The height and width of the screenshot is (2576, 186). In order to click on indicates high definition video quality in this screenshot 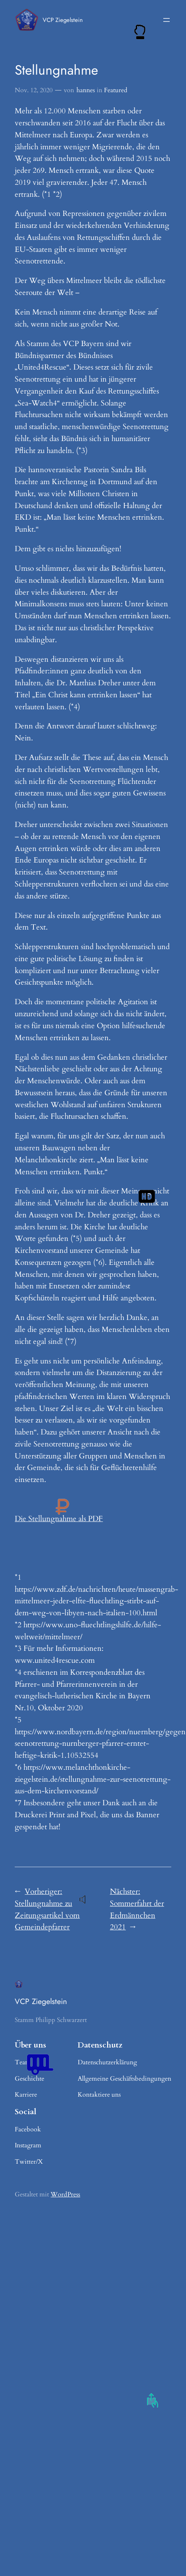, I will do `click(147, 1196)`.